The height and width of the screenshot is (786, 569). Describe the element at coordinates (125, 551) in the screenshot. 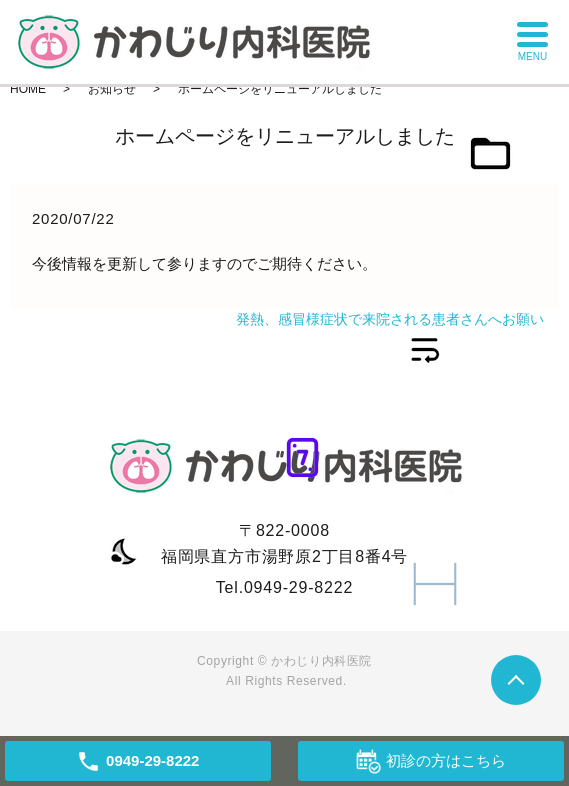

I see `toggle dark mode or night theme` at that location.